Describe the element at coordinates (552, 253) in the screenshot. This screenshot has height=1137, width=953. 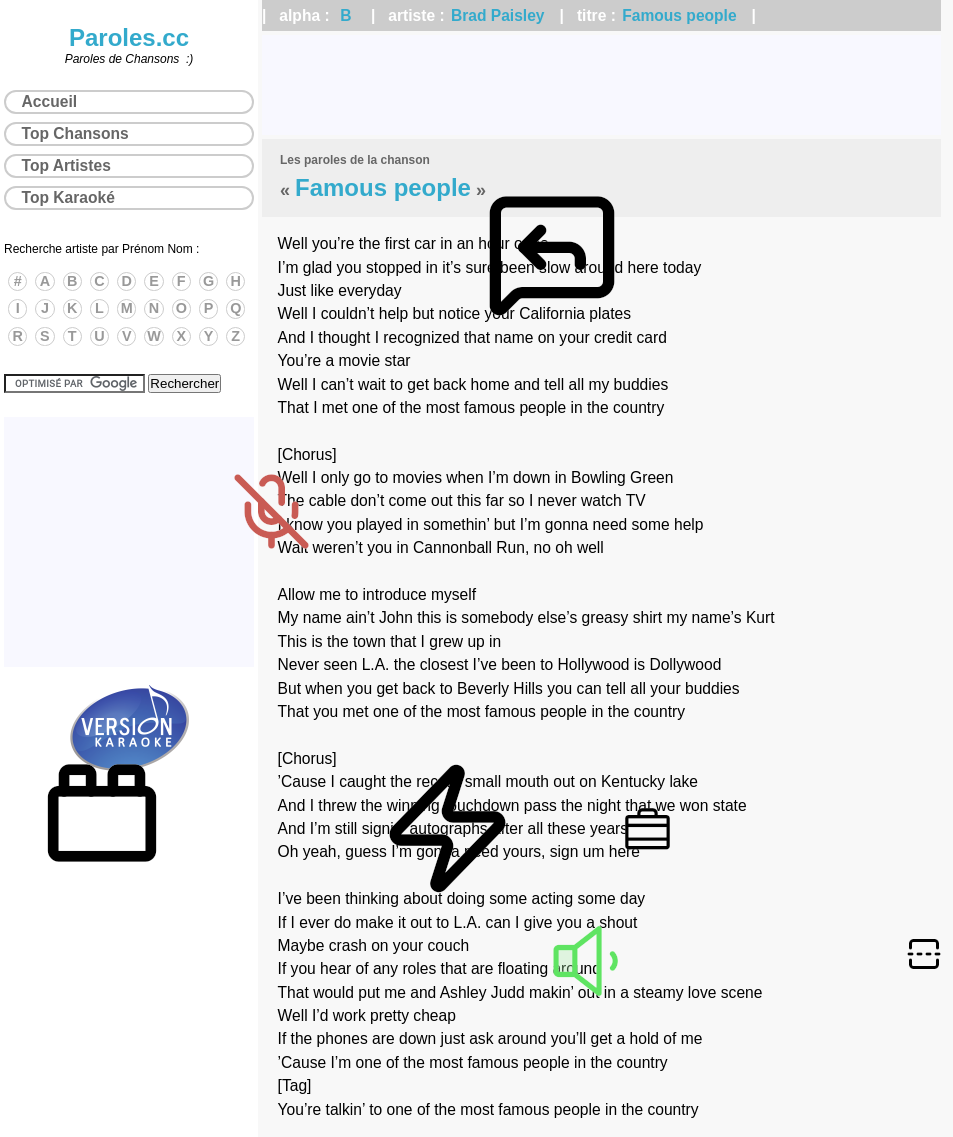
I see `reply to a message` at that location.